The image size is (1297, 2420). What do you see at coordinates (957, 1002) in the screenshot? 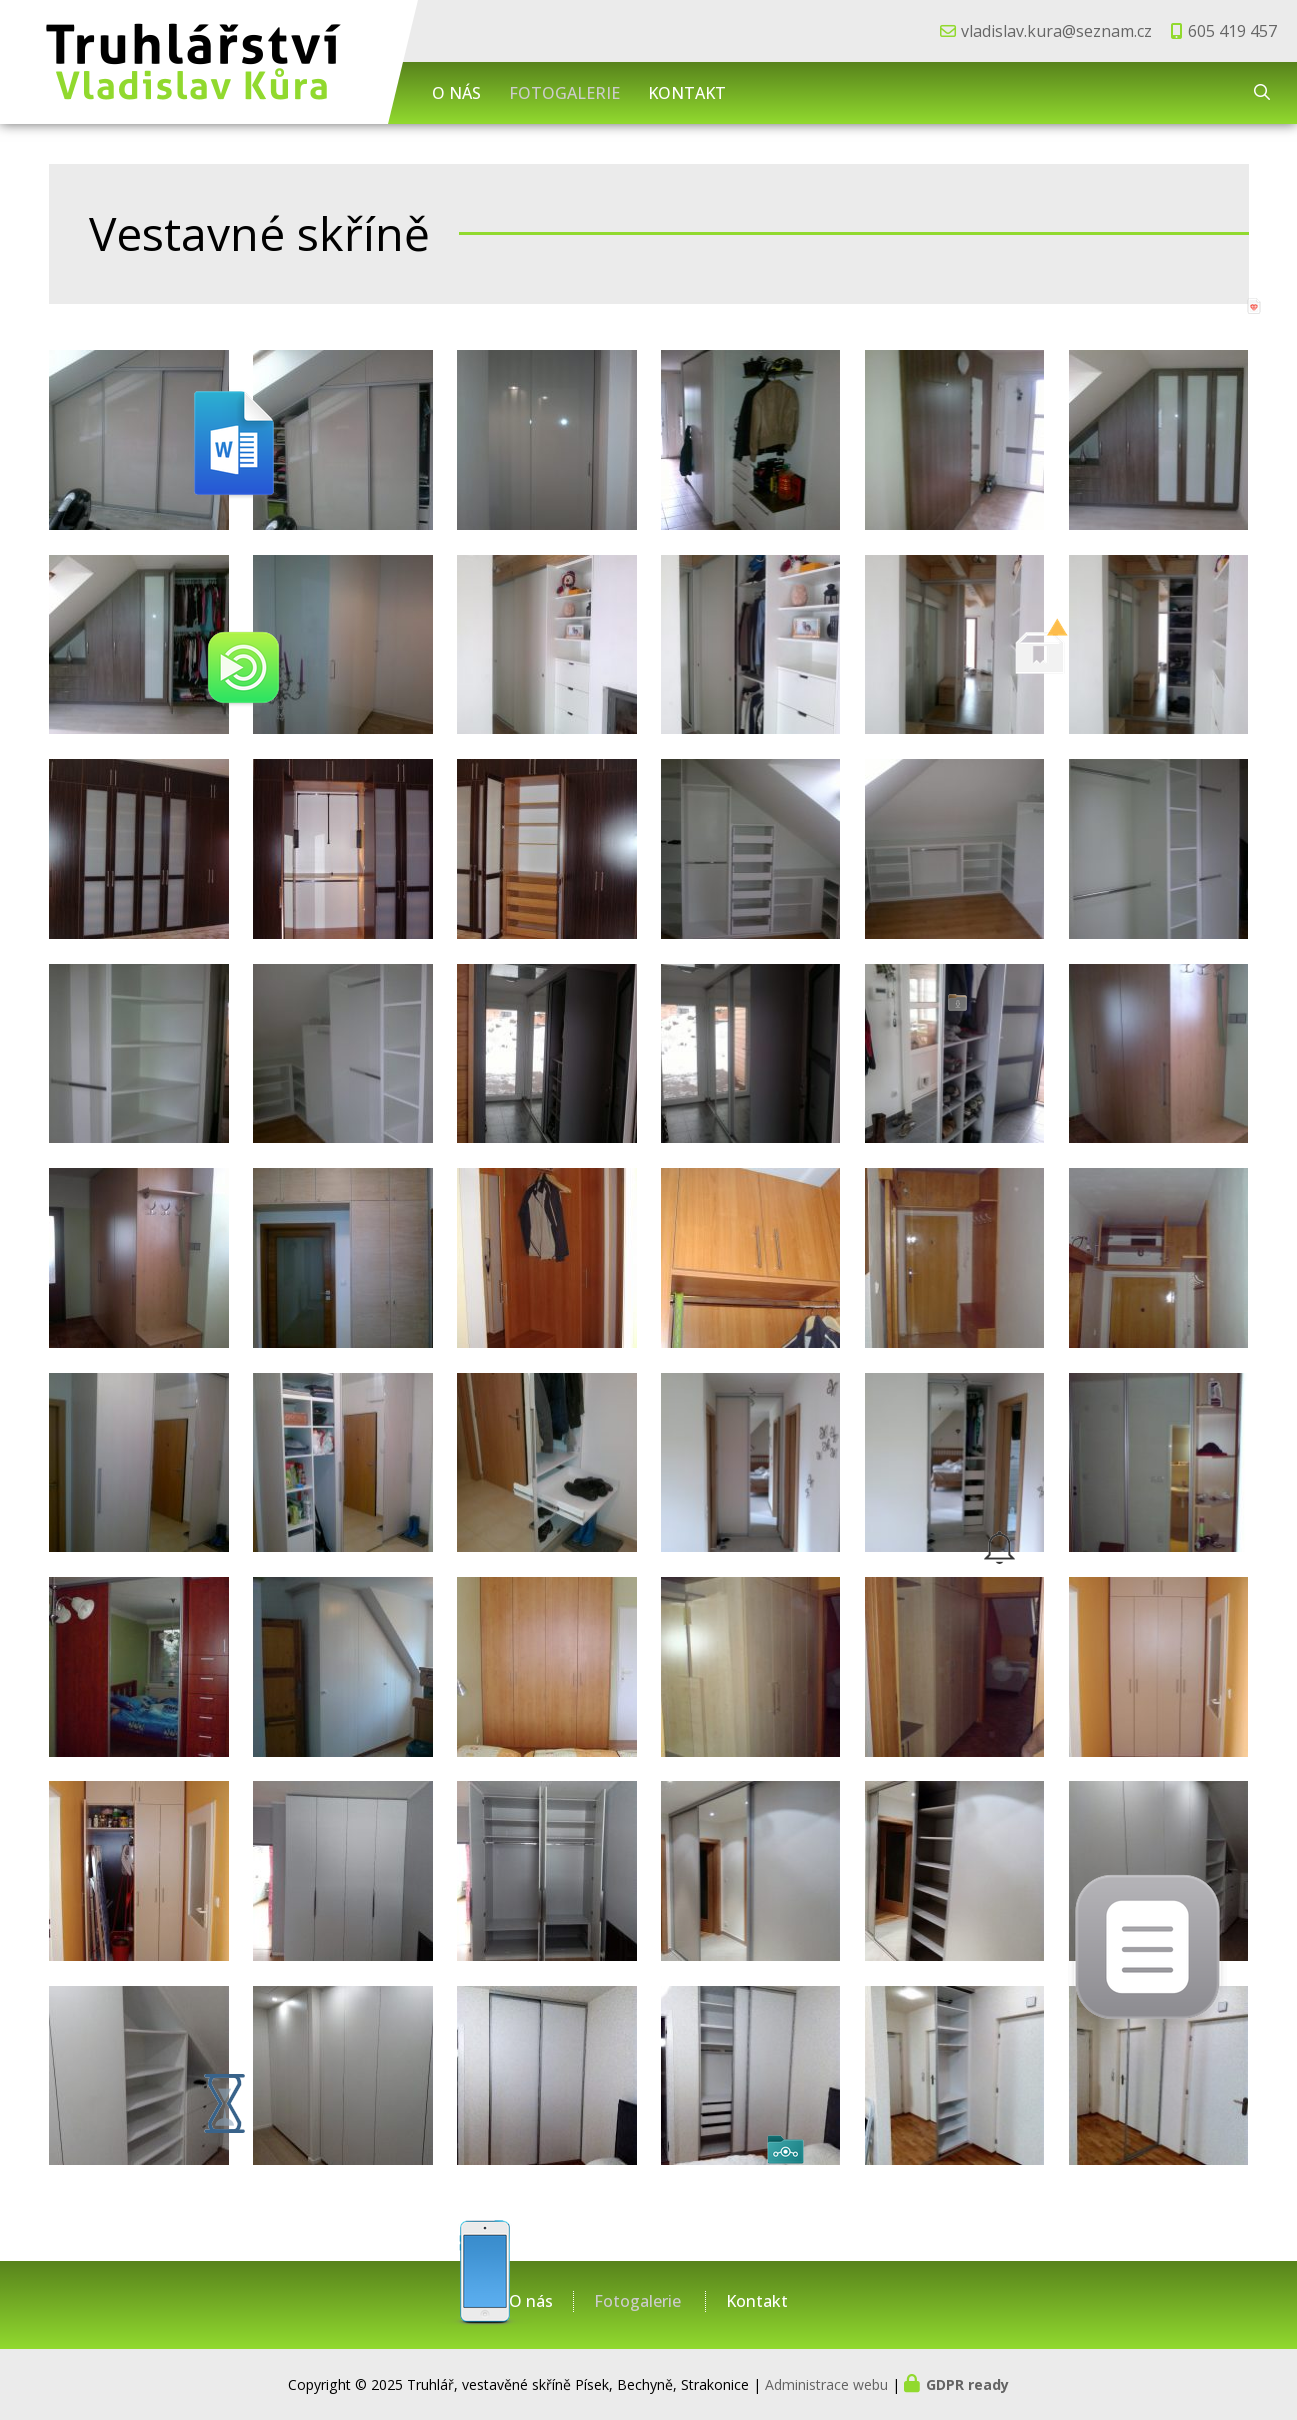
I see `open downloads folder` at bounding box center [957, 1002].